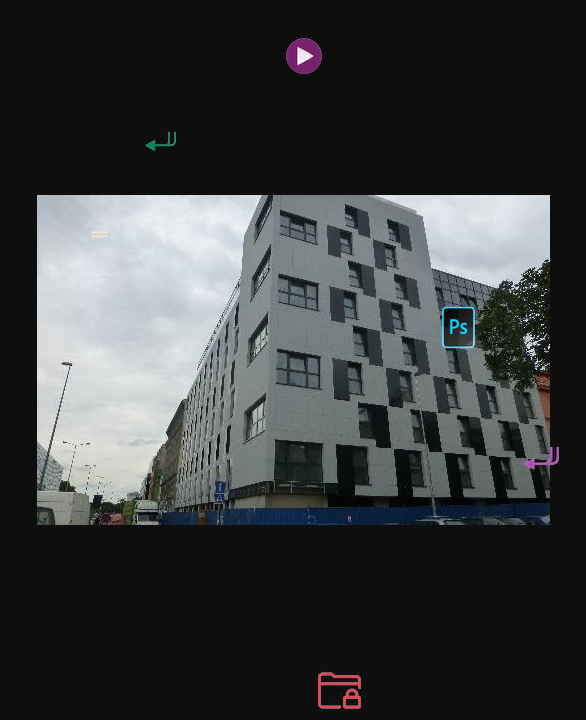  What do you see at coordinates (304, 56) in the screenshot?
I see `indicates video content or media files` at bounding box center [304, 56].